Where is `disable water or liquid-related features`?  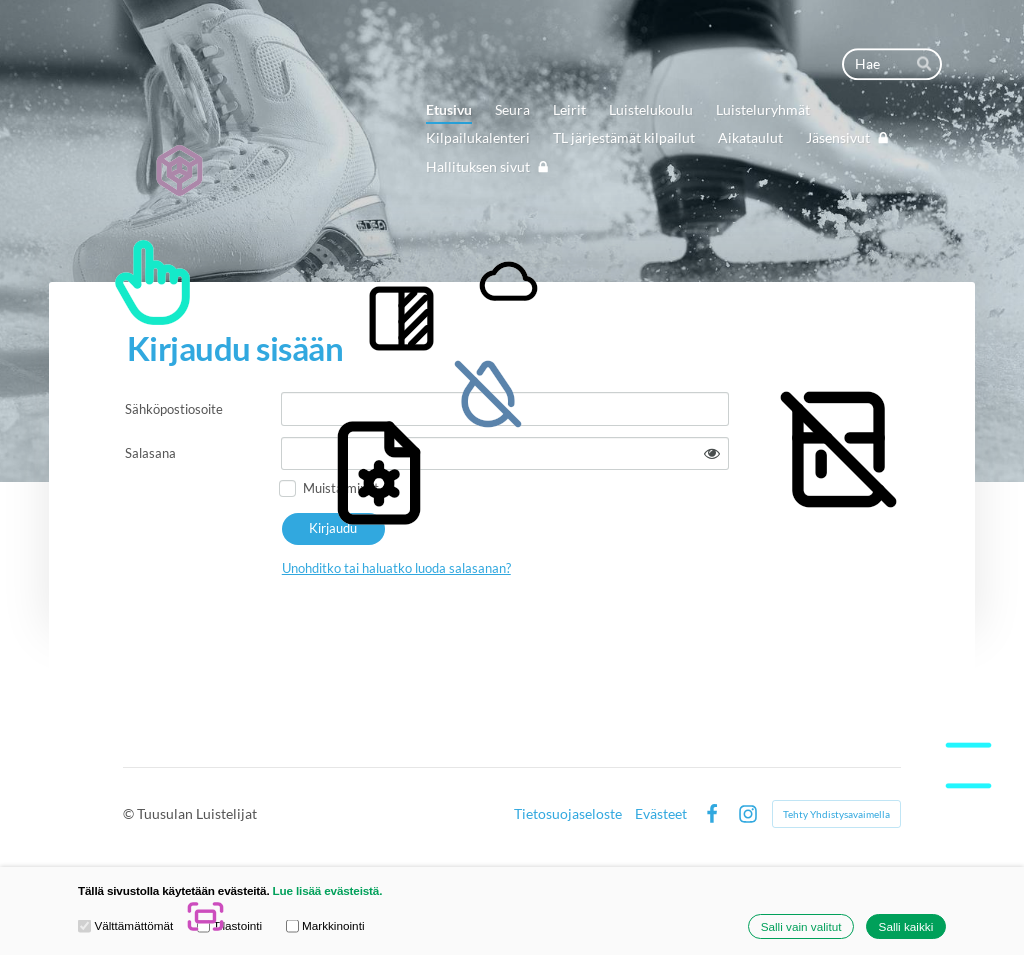
disable water or liquid-related features is located at coordinates (488, 394).